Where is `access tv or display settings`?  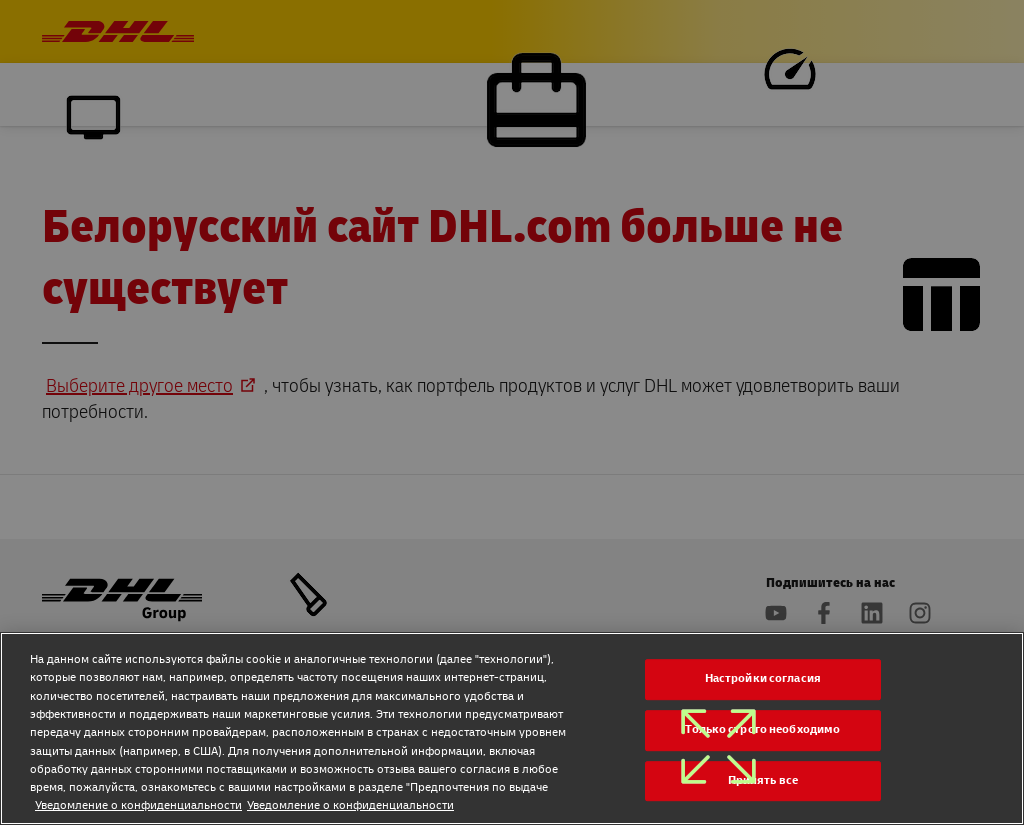
access tv or display settings is located at coordinates (93, 117).